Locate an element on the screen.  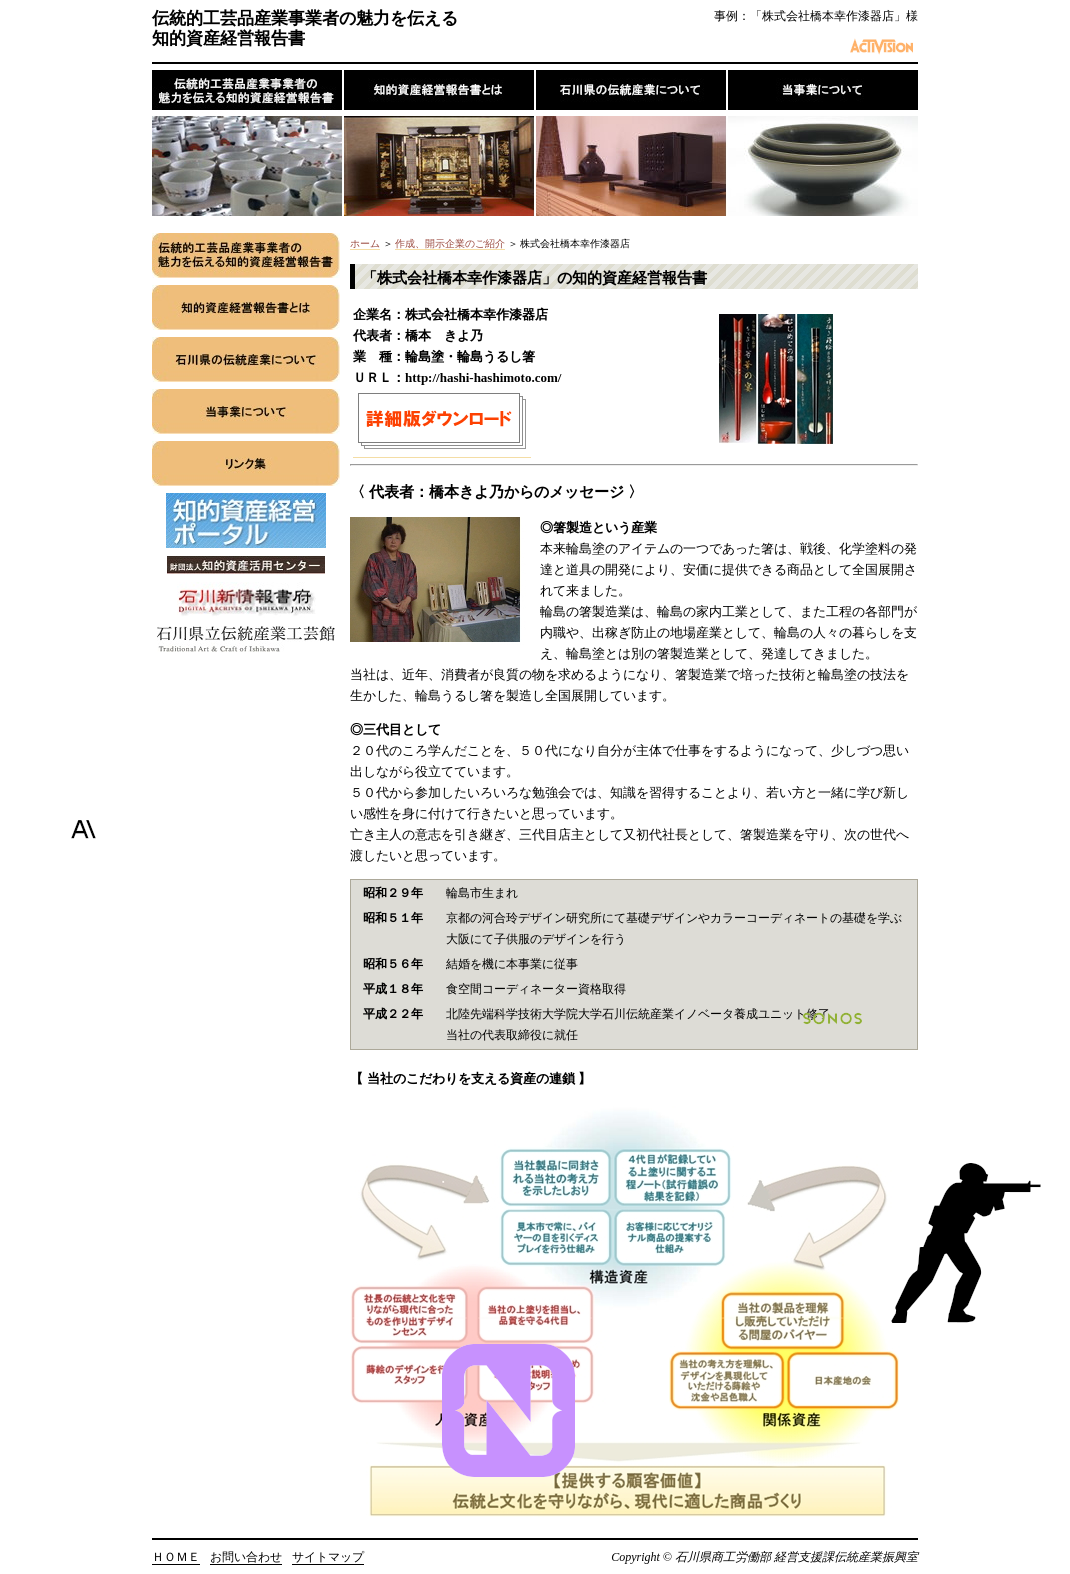
open the Sonos app is located at coordinates (832, 1018).